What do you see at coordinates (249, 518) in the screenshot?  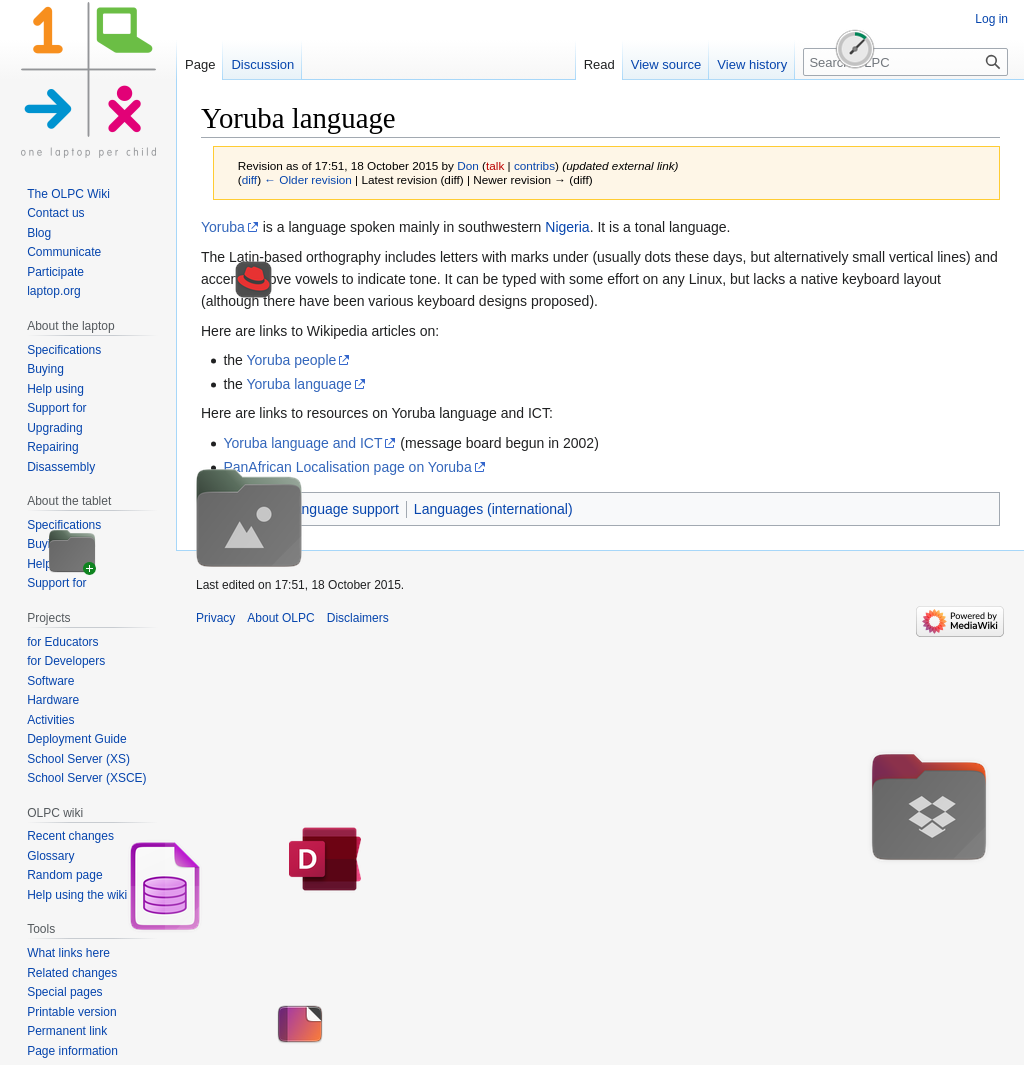 I see `open your pictures folder` at bounding box center [249, 518].